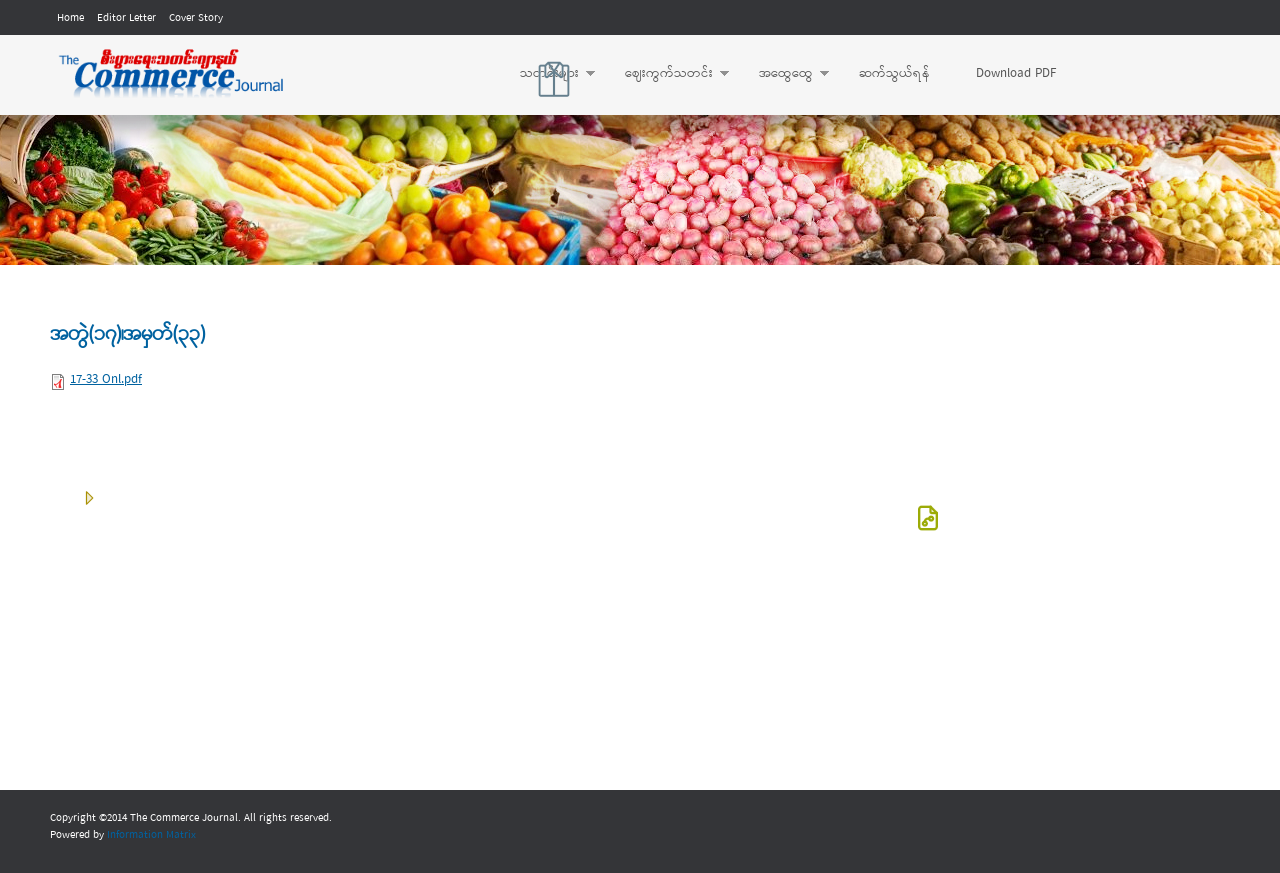 The height and width of the screenshot is (873, 1280). What do you see at coordinates (928, 518) in the screenshot?
I see `open a vector graphics file` at bounding box center [928, 518].